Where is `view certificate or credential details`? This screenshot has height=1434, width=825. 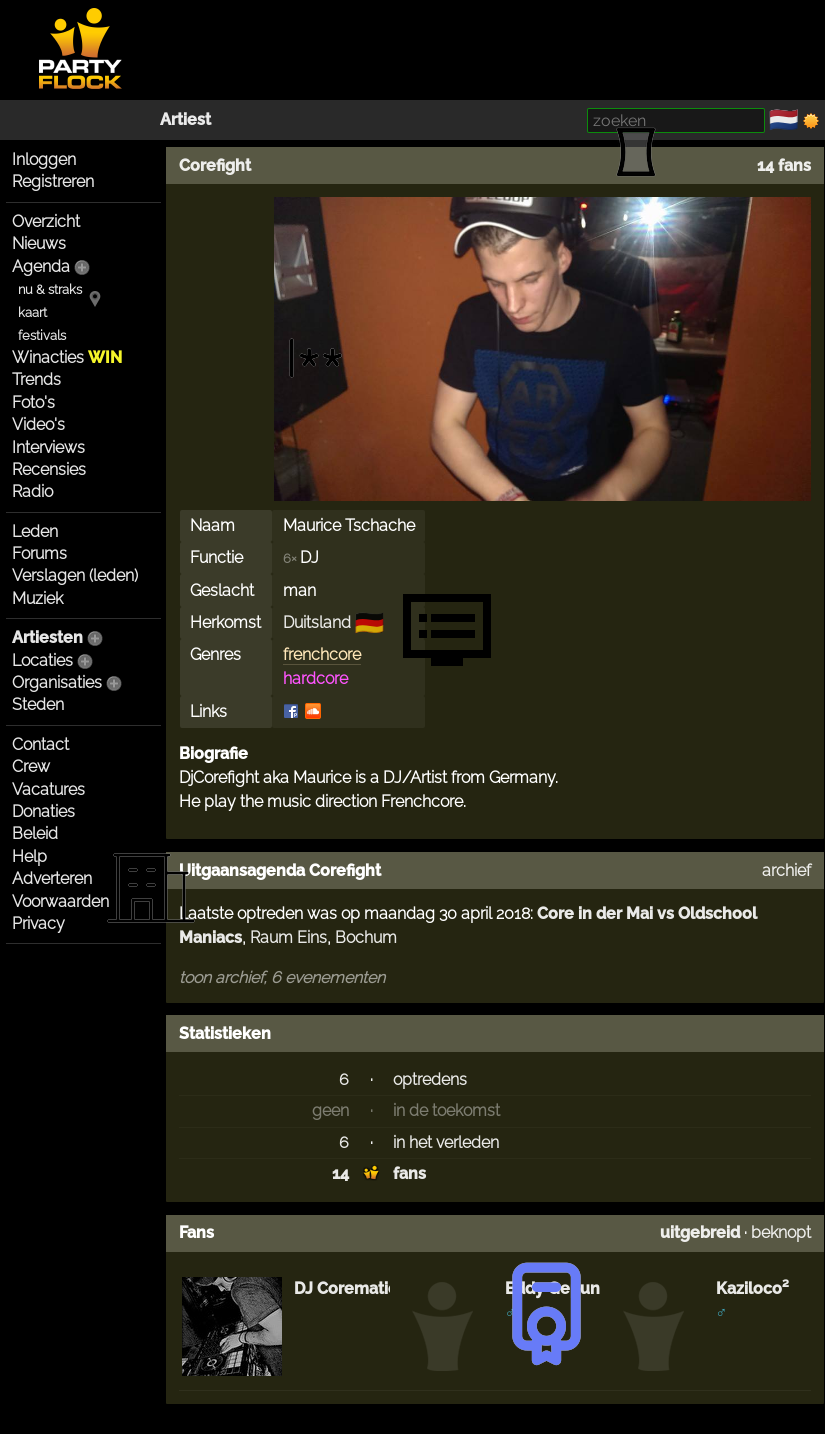
view certificate or credential details is located at coordinates (546, 1311).